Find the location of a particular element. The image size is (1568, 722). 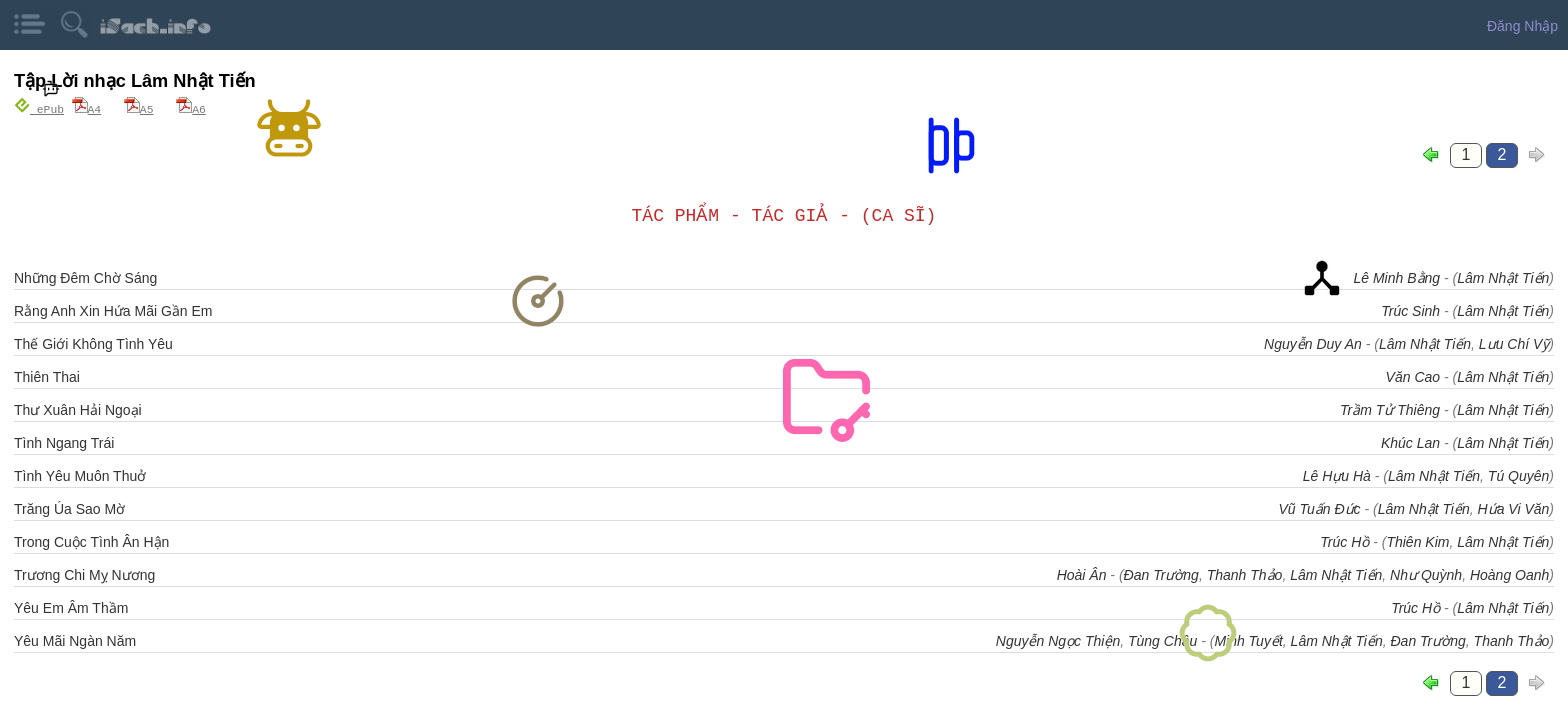

view performance or speed metrics is located at coordinates (538, 301).